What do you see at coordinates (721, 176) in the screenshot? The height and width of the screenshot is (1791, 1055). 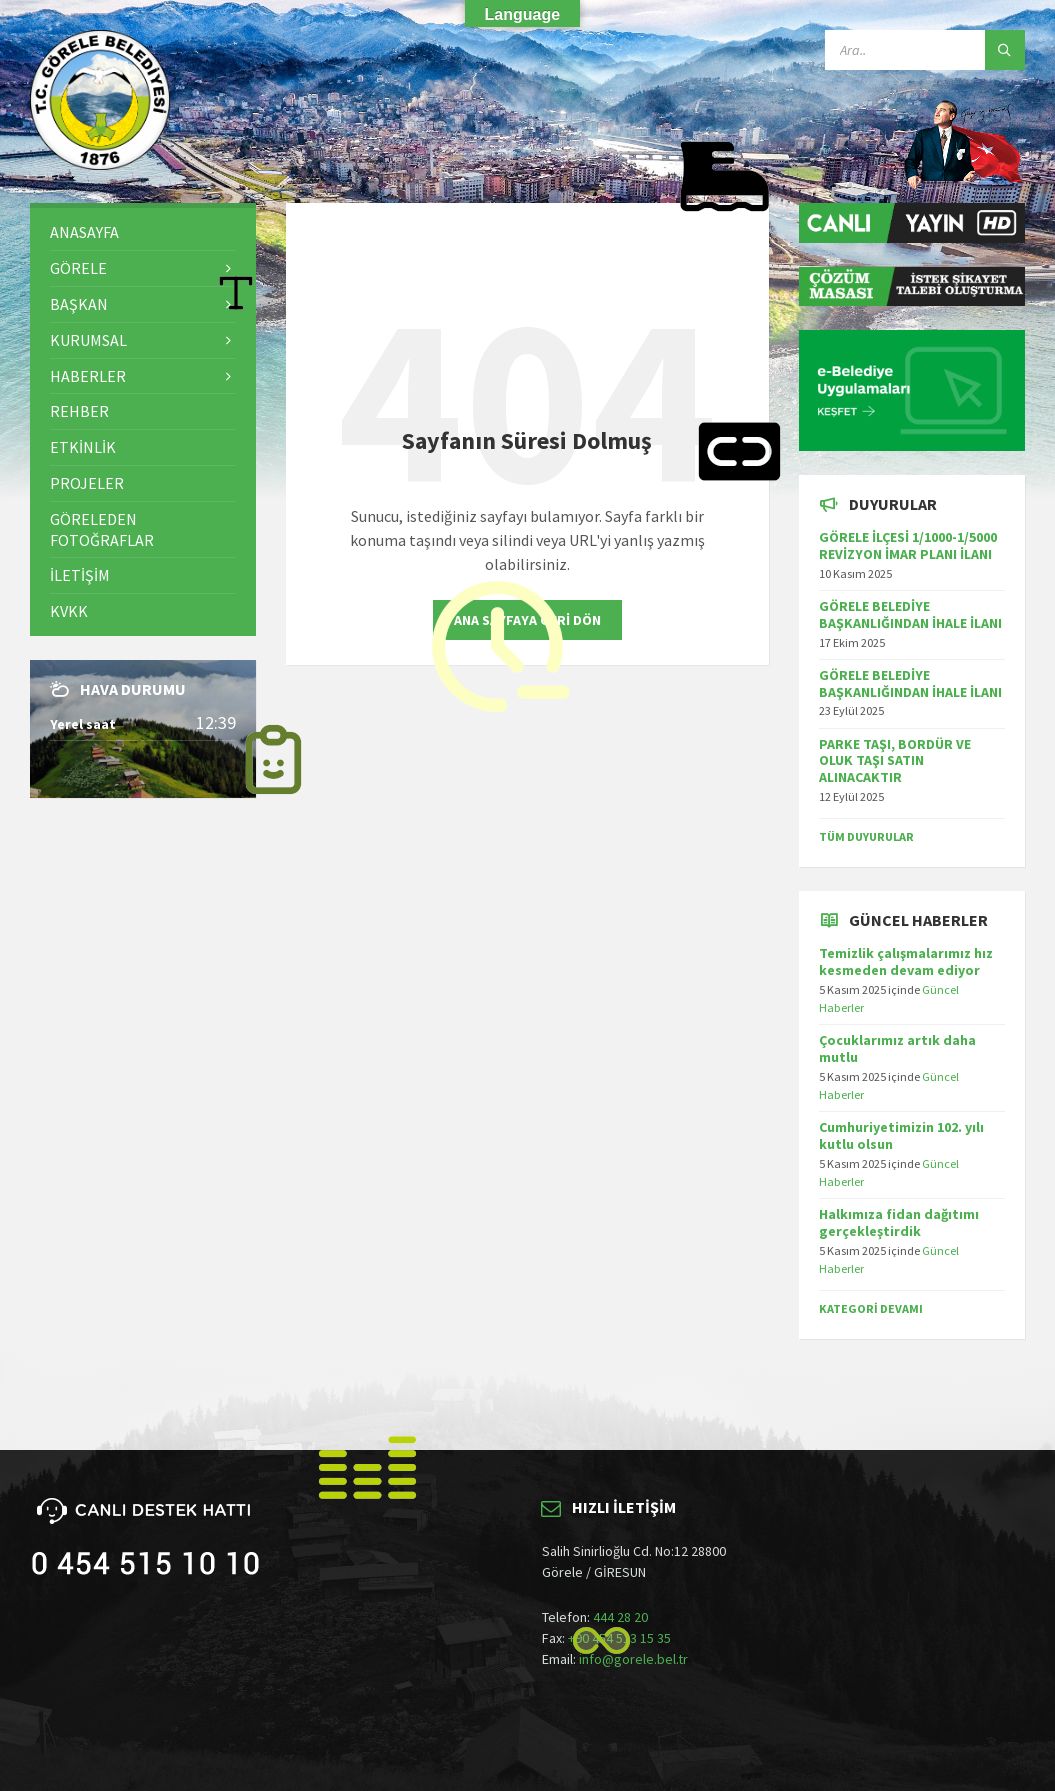 I see `view footwear or shoe options` at bounding box center [721, 176].